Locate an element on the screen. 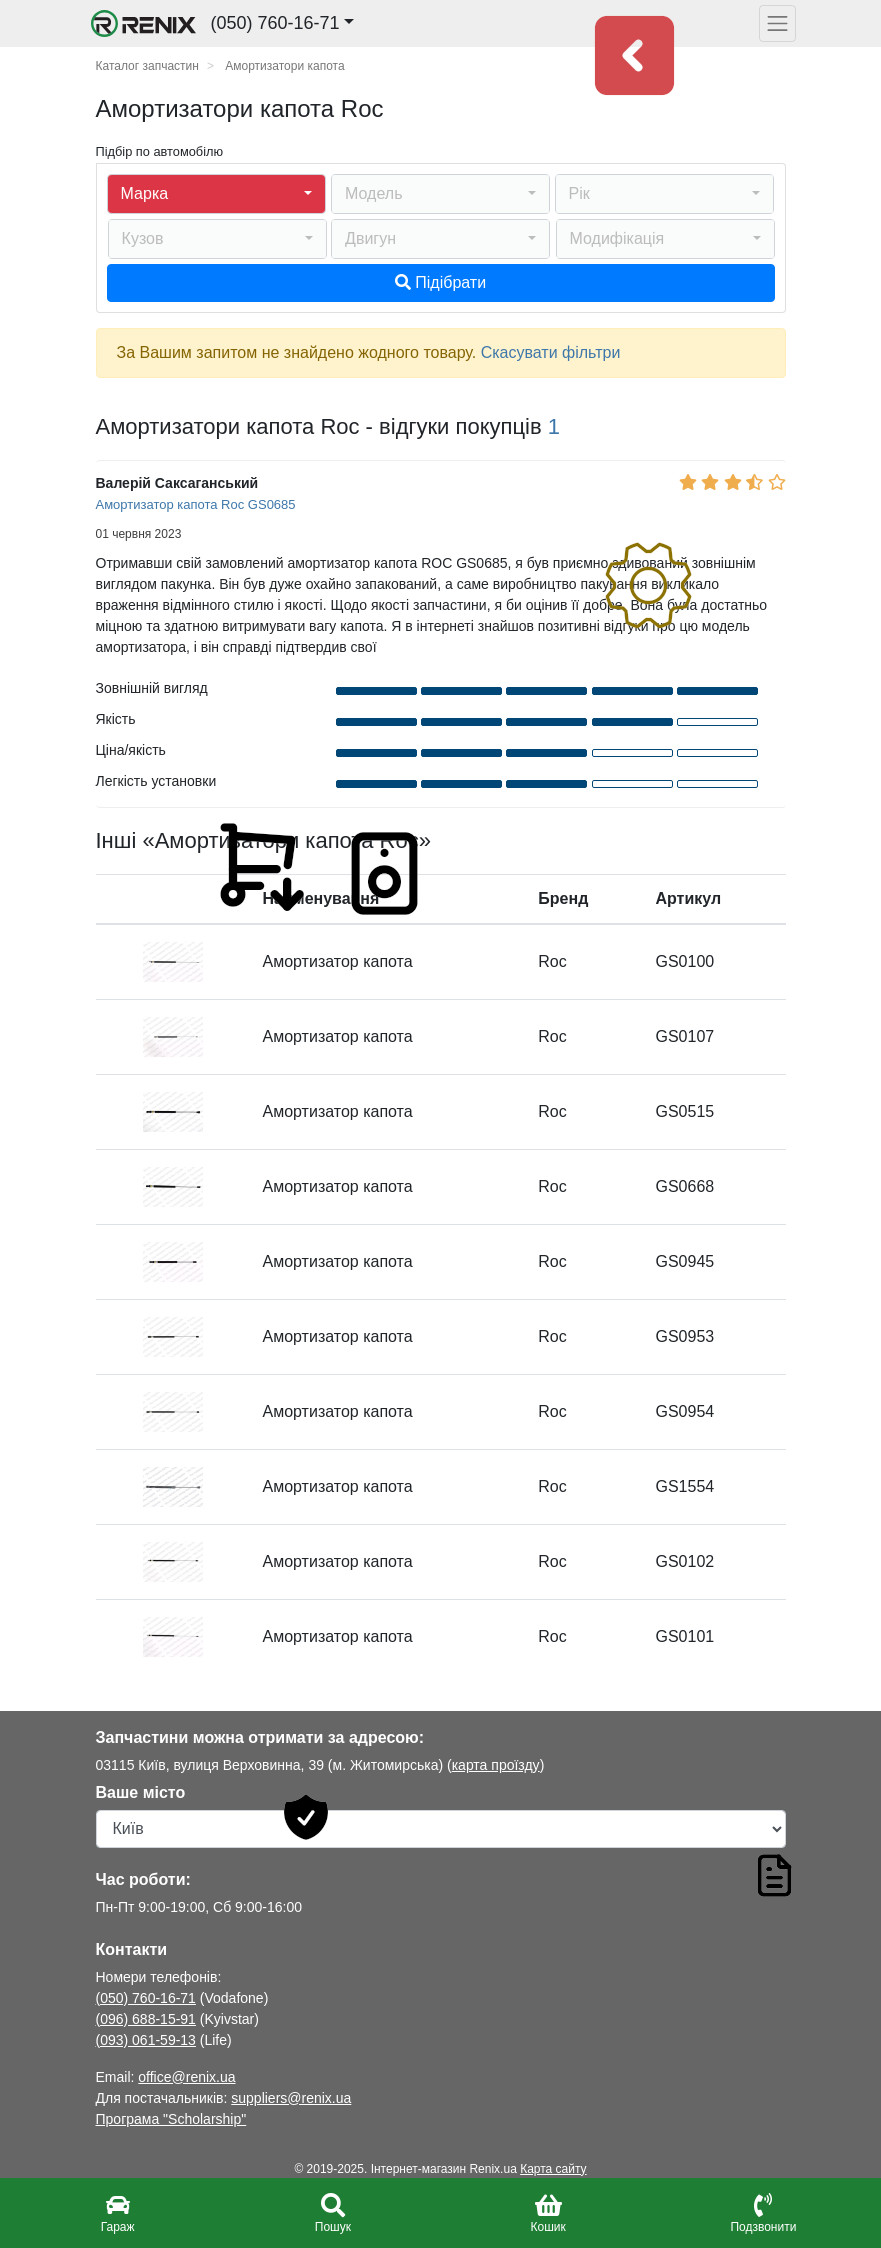 Image resolution: width=881 pixels, height=2248 pixels. download or export shopping cart contents is located at coordinates (258, 865).